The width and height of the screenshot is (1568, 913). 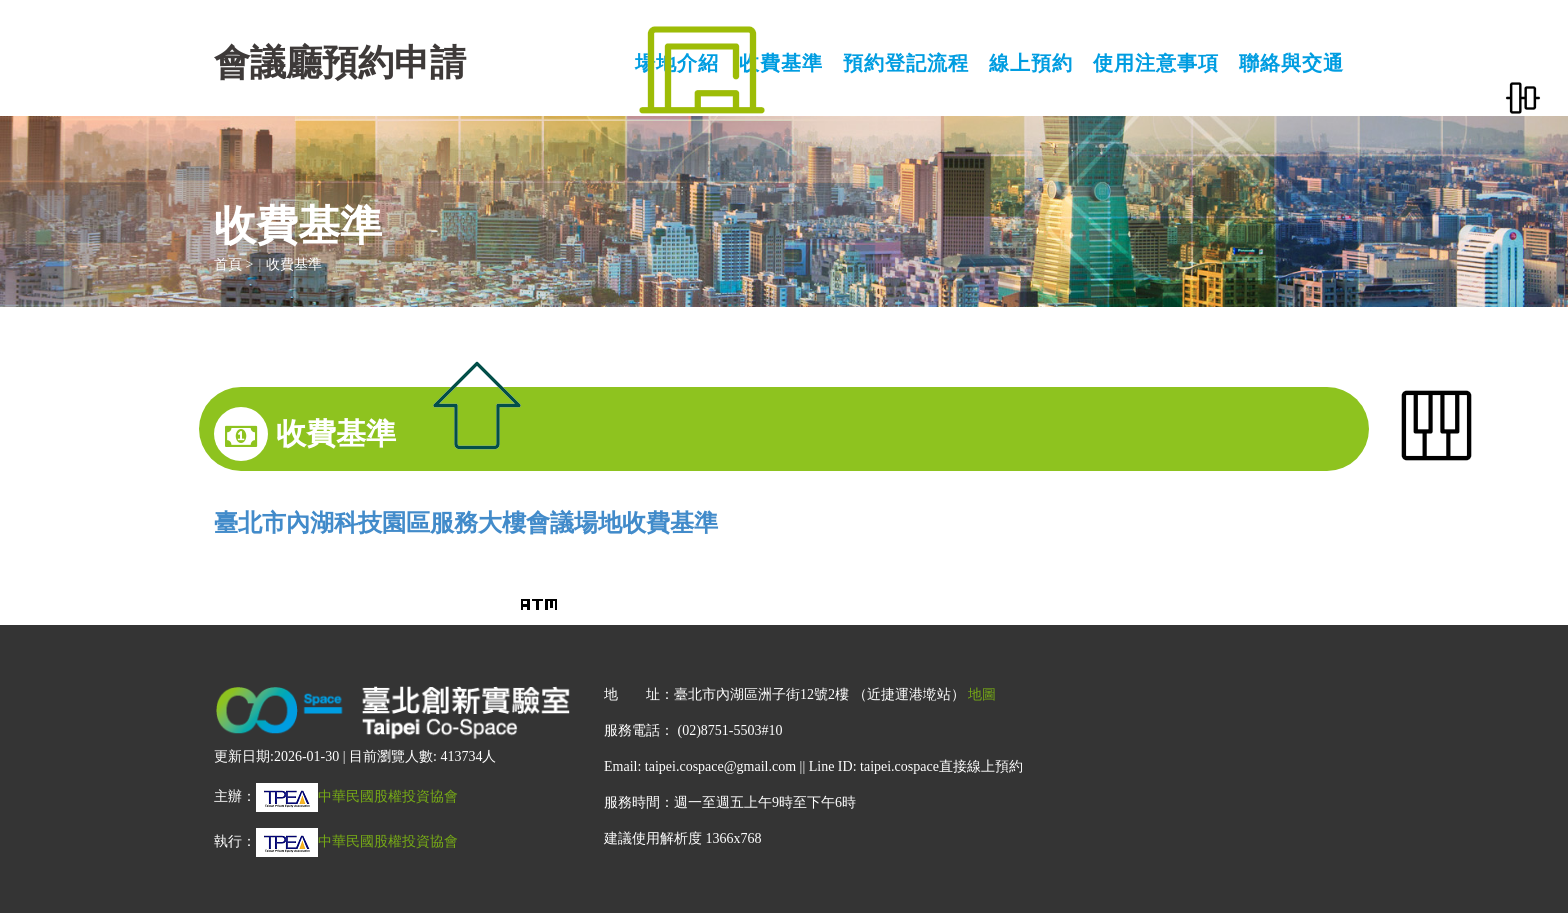 What do you see at coordinates (539, 604) in the screenshot?
I see `find nearby ATM locations` at bounding box center [539, 604].